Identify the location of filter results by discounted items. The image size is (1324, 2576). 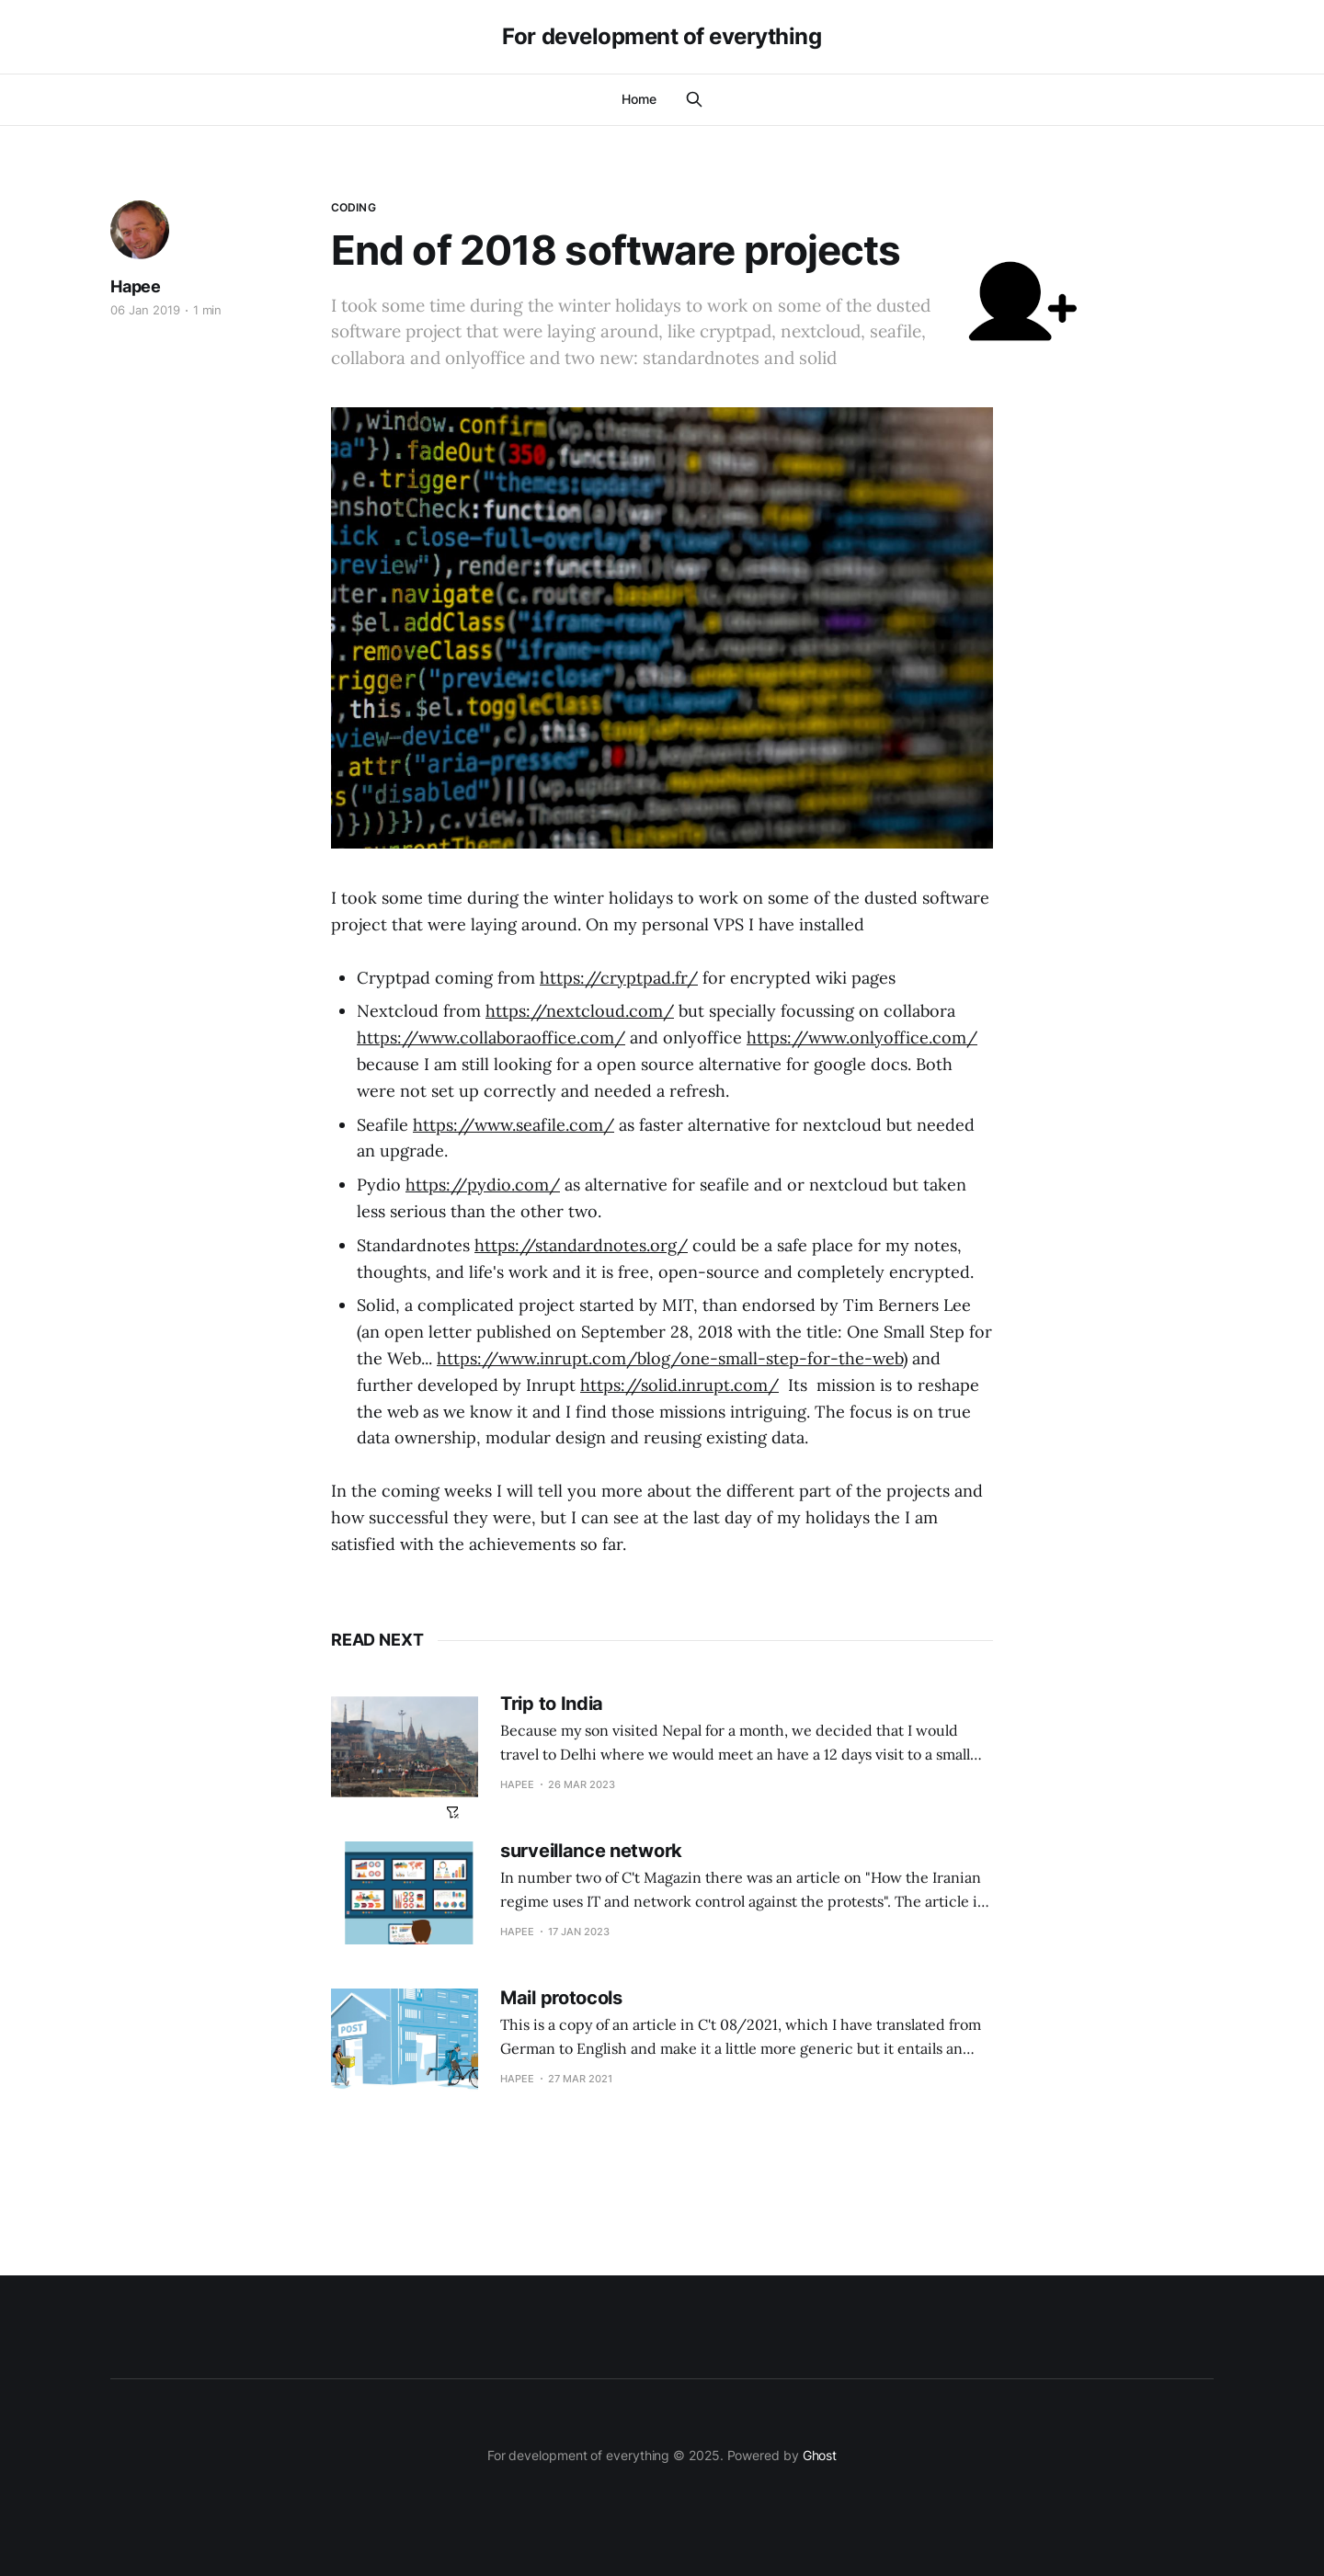
(452, 1812).